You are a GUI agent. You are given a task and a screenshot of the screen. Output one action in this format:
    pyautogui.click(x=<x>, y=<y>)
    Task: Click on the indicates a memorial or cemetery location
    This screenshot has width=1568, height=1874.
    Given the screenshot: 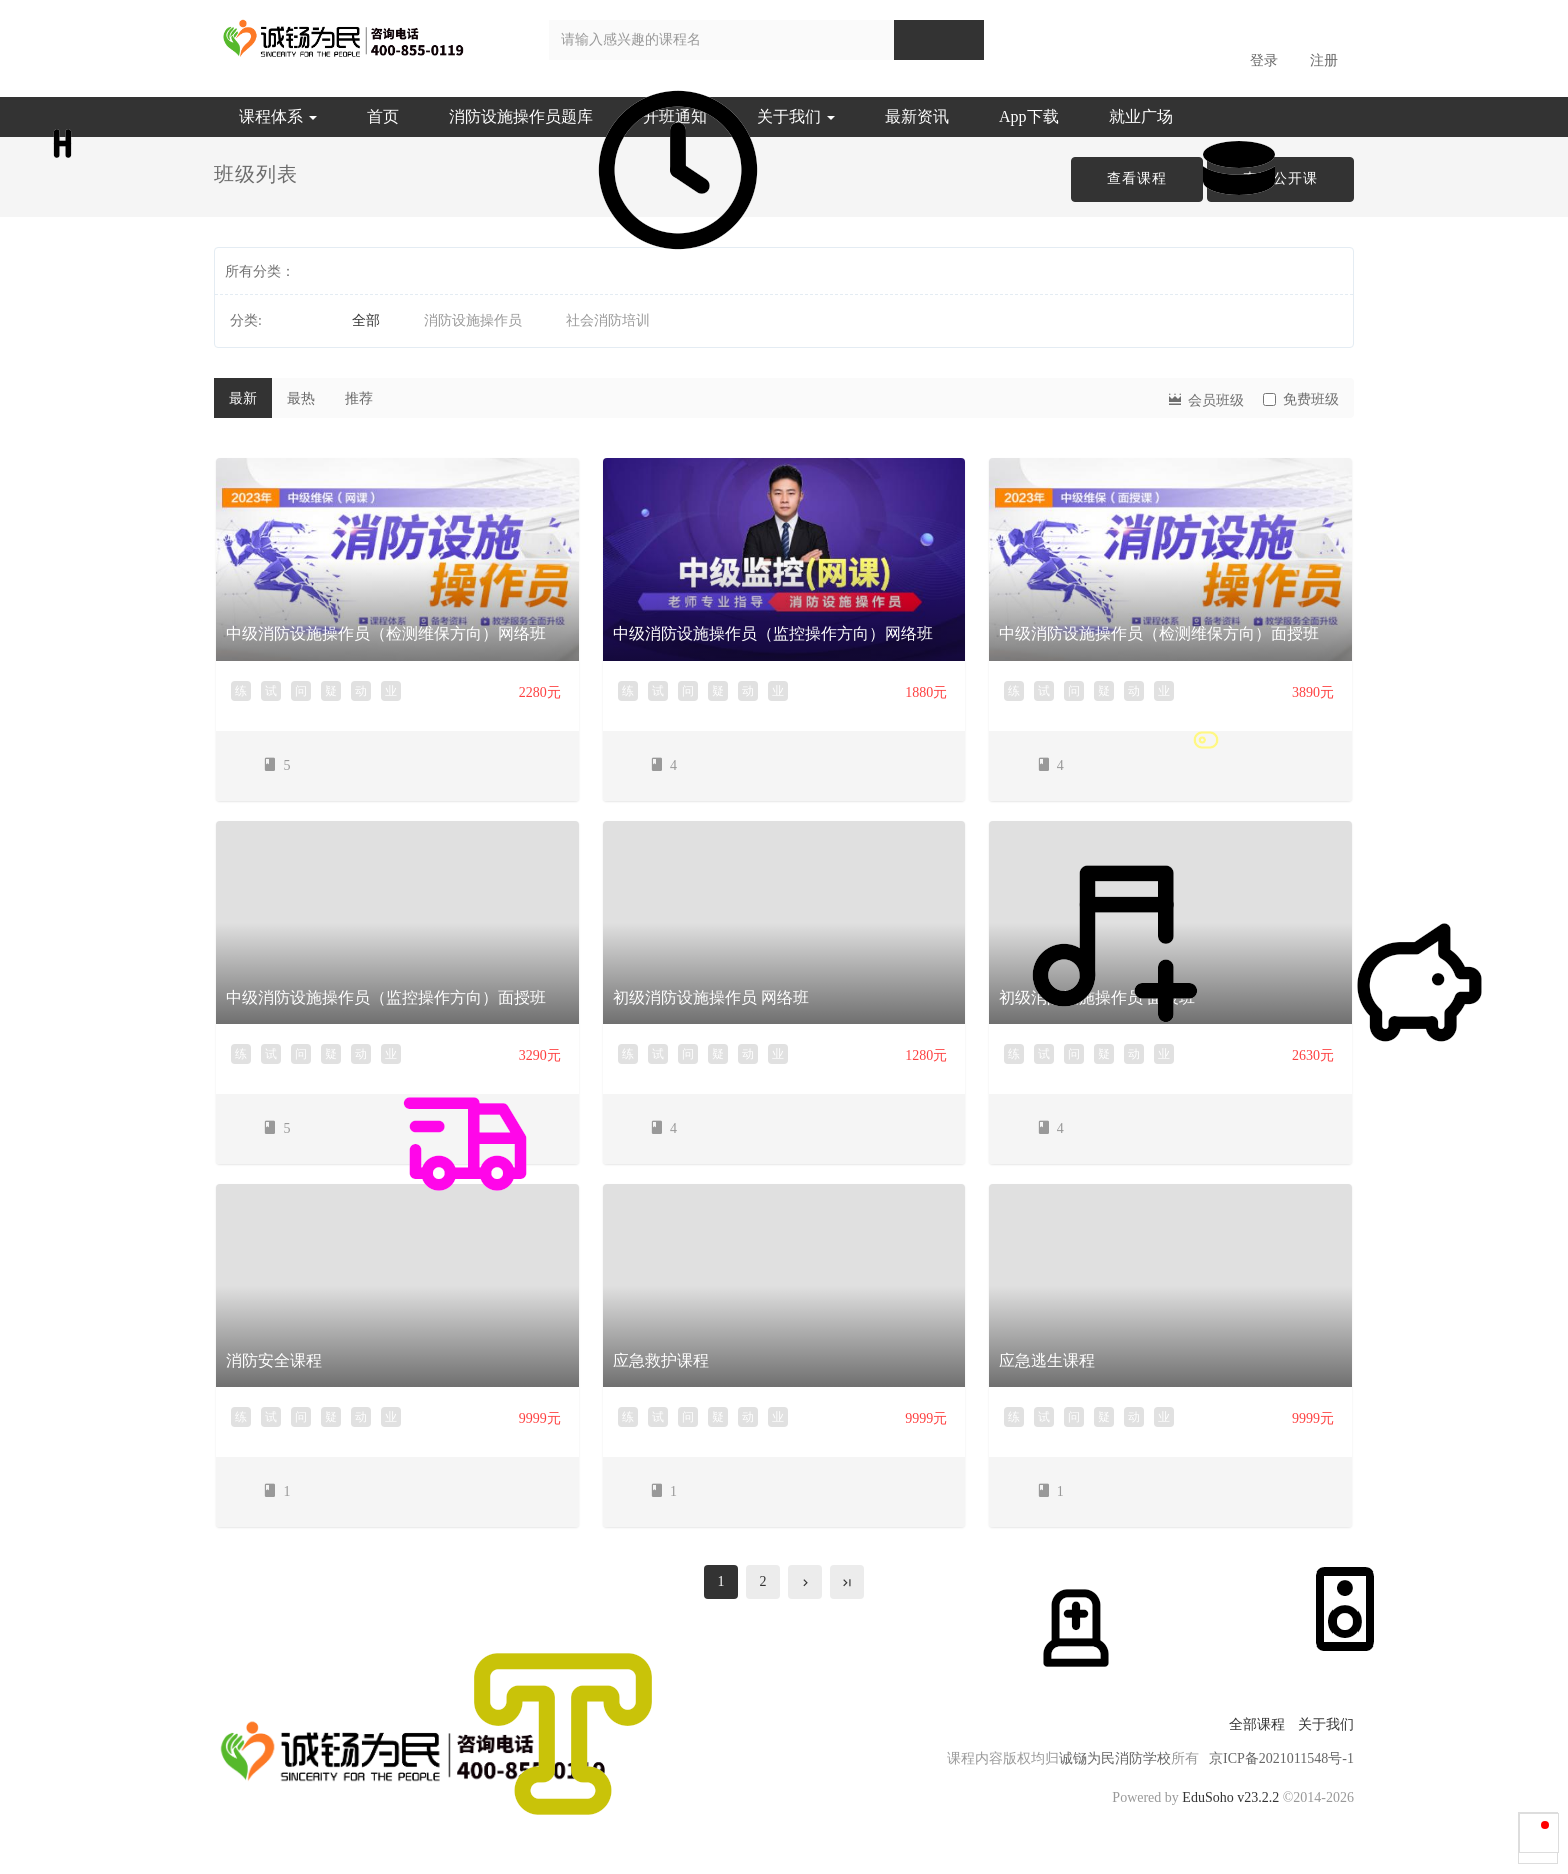 What is the action you would take?
    pyautogui.click(x=1076, y=1626)
    